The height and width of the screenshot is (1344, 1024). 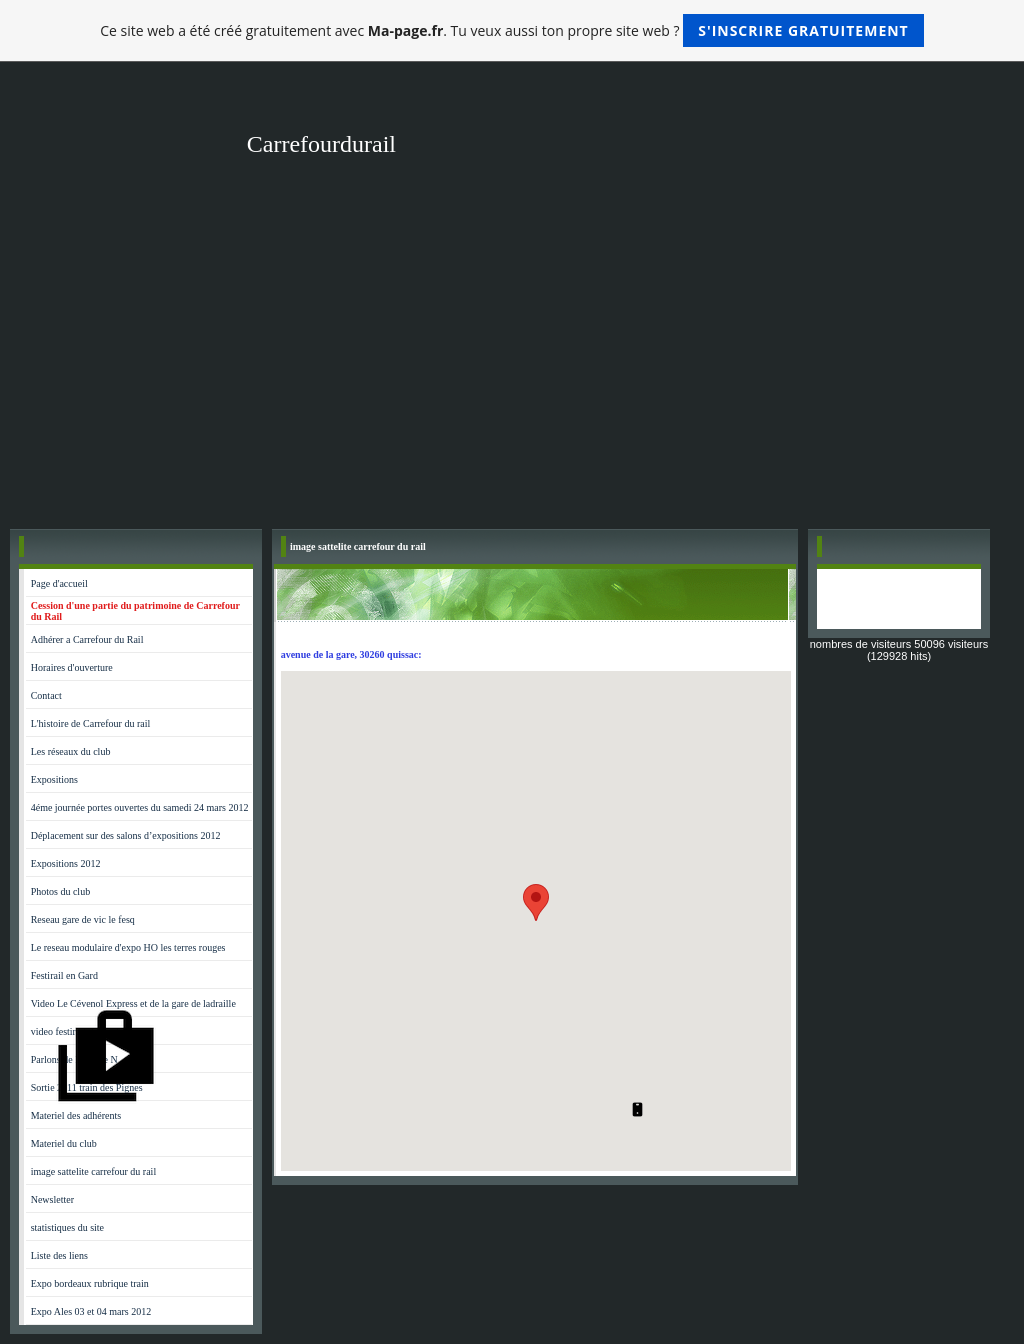 I want to click on switch to mobile view, so click(x=637, y=1109).